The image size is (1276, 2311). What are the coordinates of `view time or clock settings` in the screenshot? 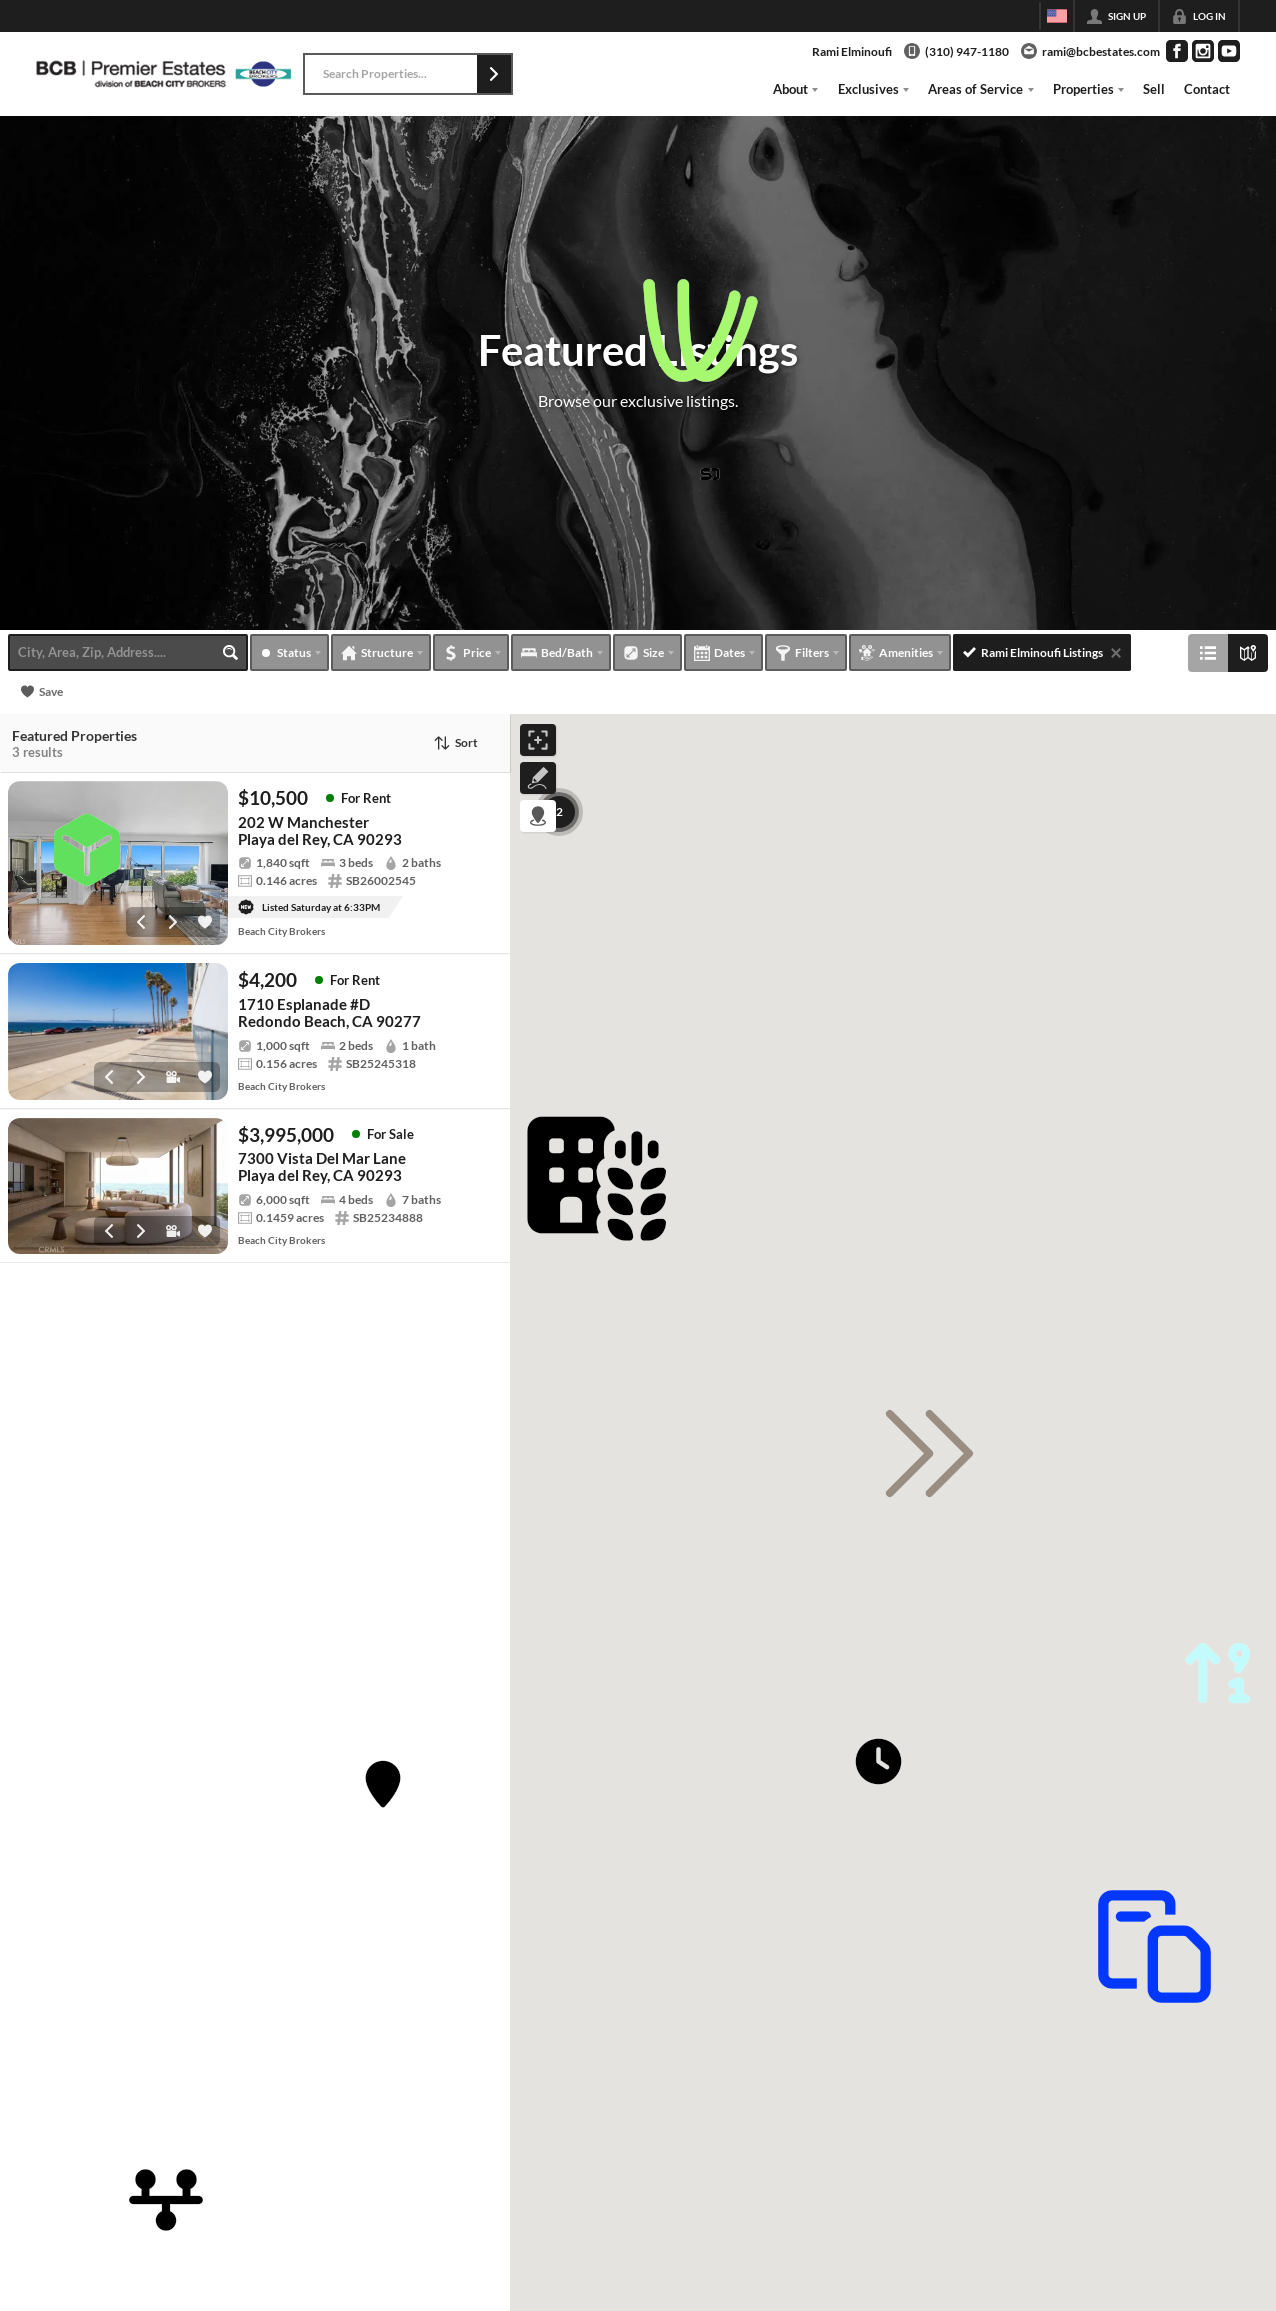 It's located at (878, 1761).